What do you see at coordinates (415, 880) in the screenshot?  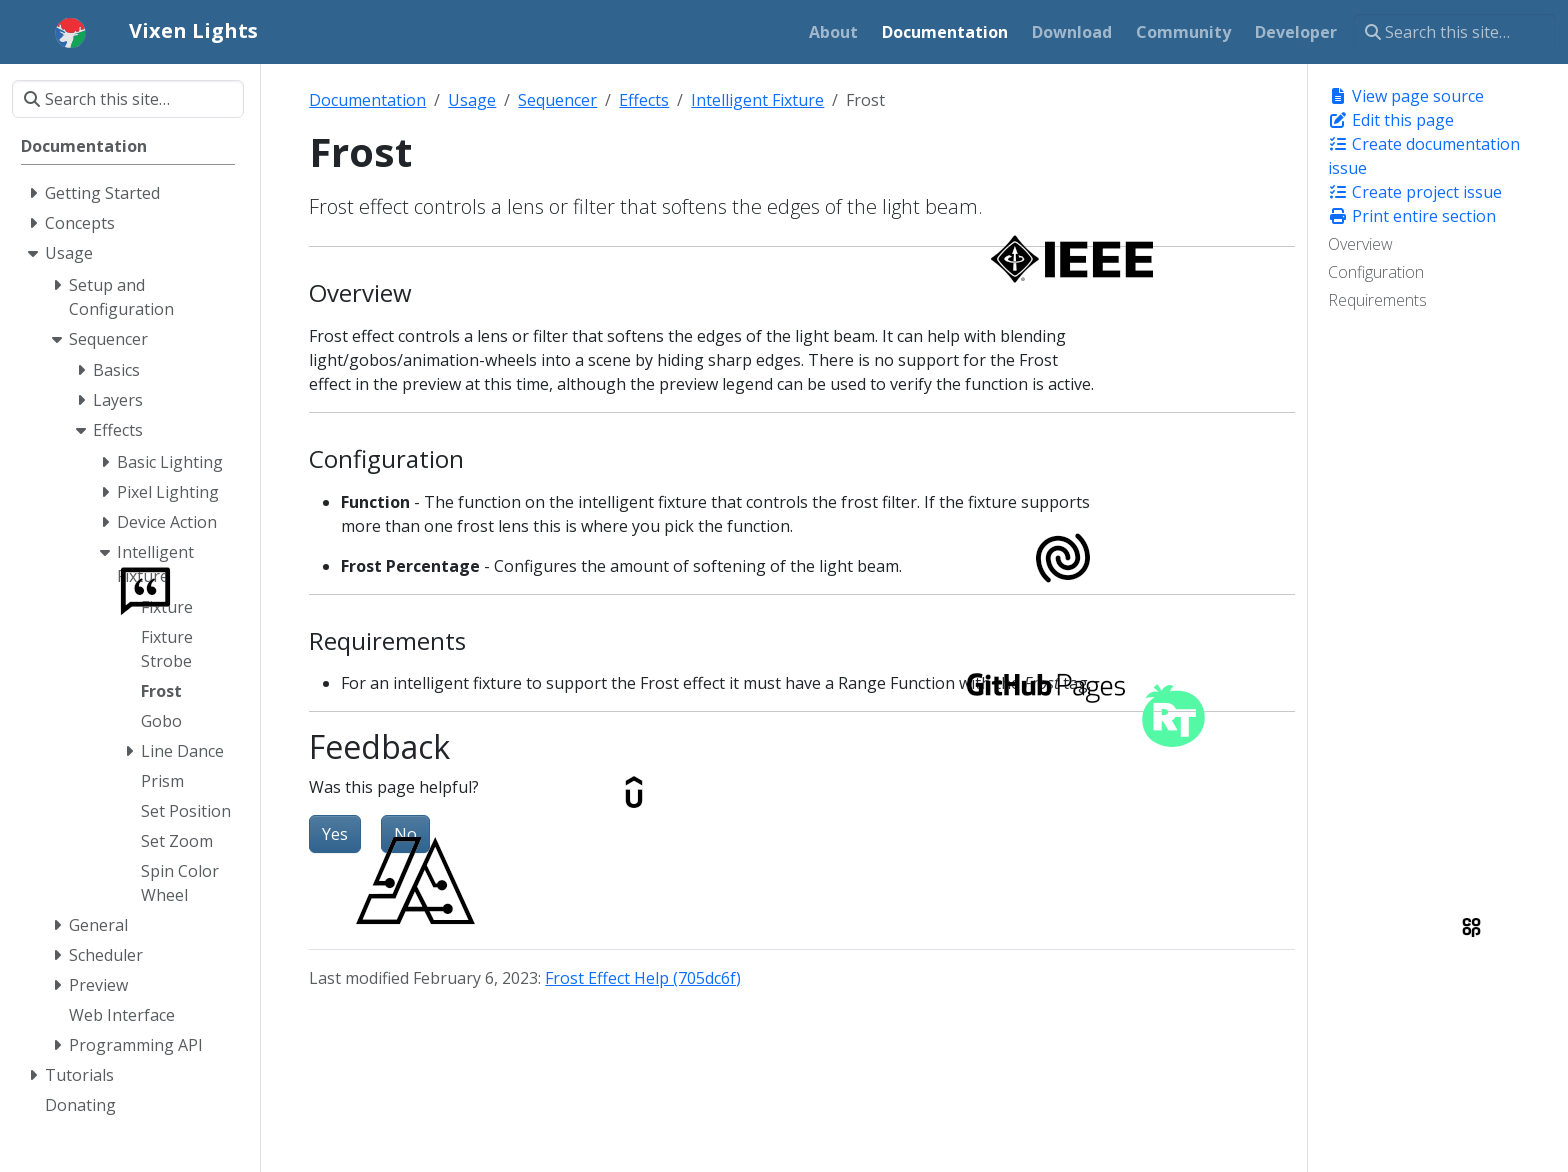 I see `visit The Algorithms website or repository` at bounding box center [415, 880].